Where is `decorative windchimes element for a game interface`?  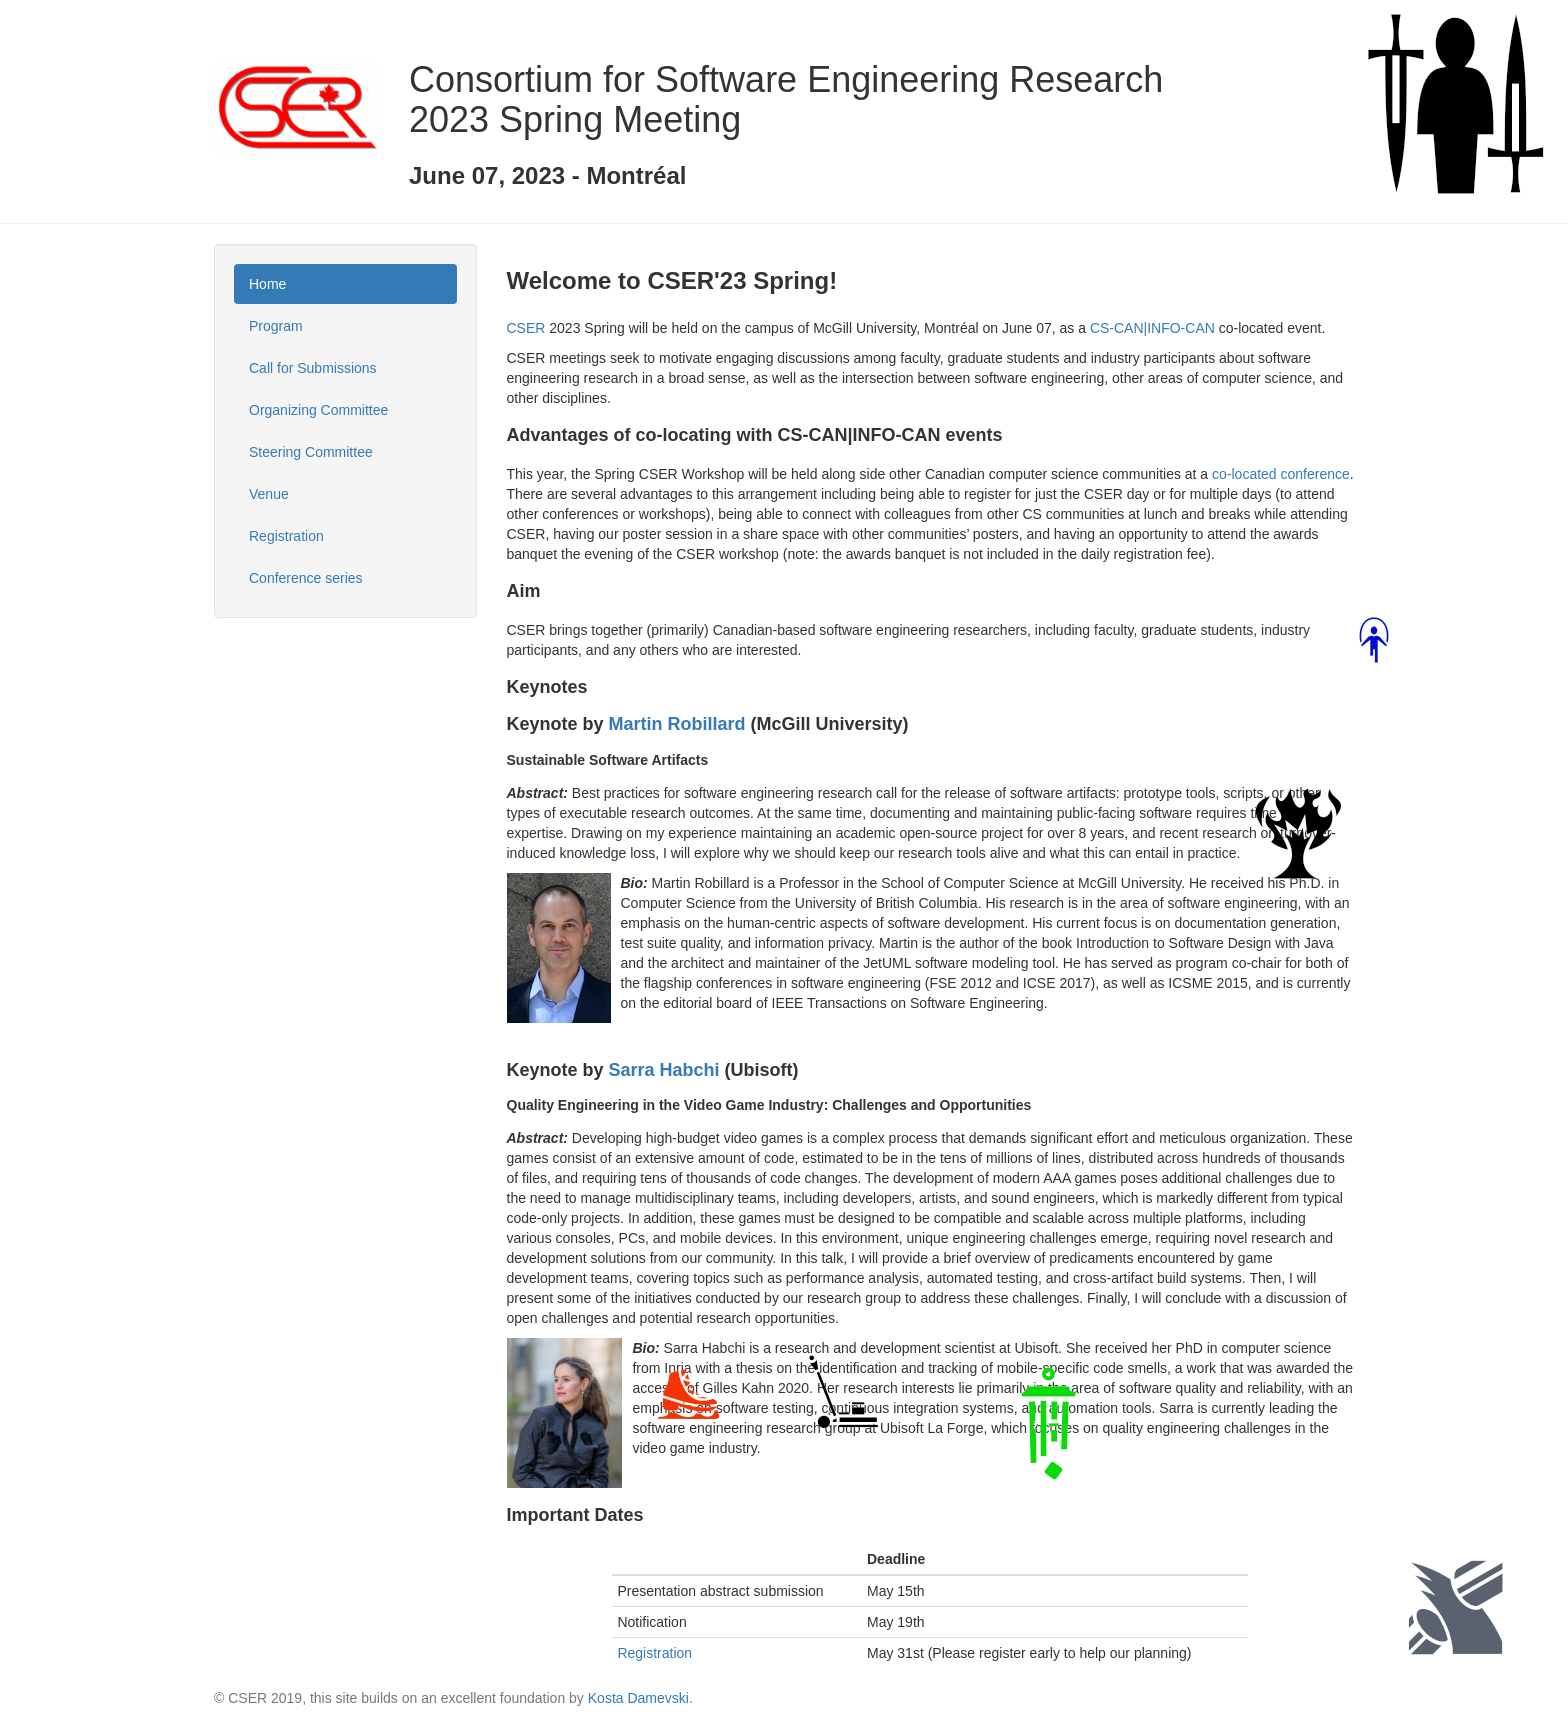
decorative windchimes element for a game interface is located at coordinates (1048, 1423).